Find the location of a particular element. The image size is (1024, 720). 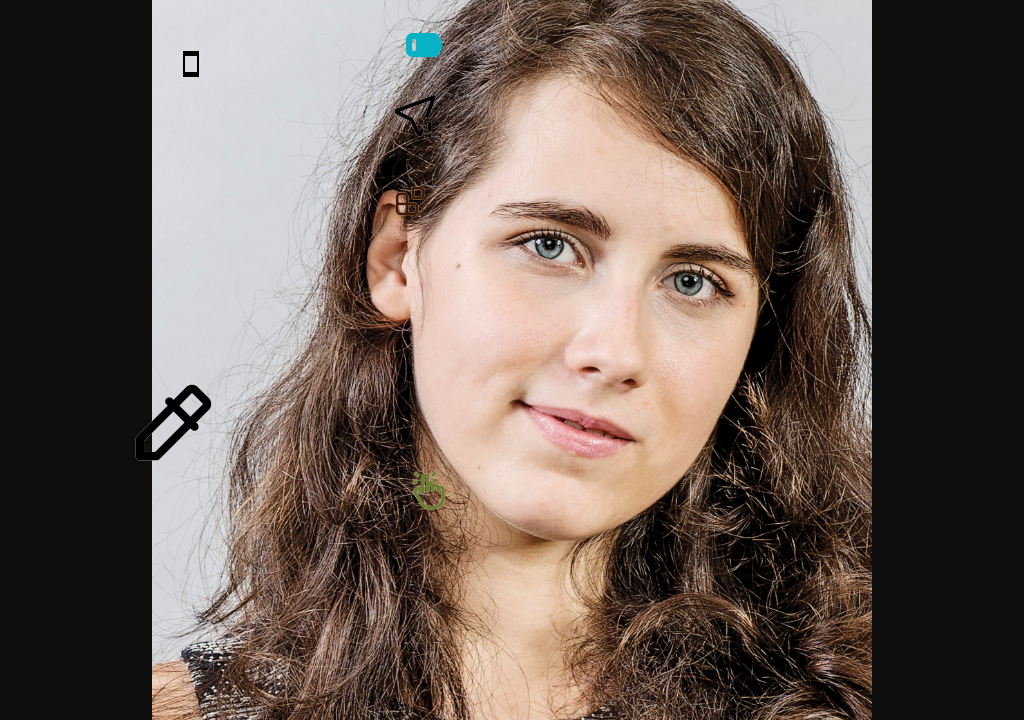

tap or click to interact is located at coordinates (429, 490).